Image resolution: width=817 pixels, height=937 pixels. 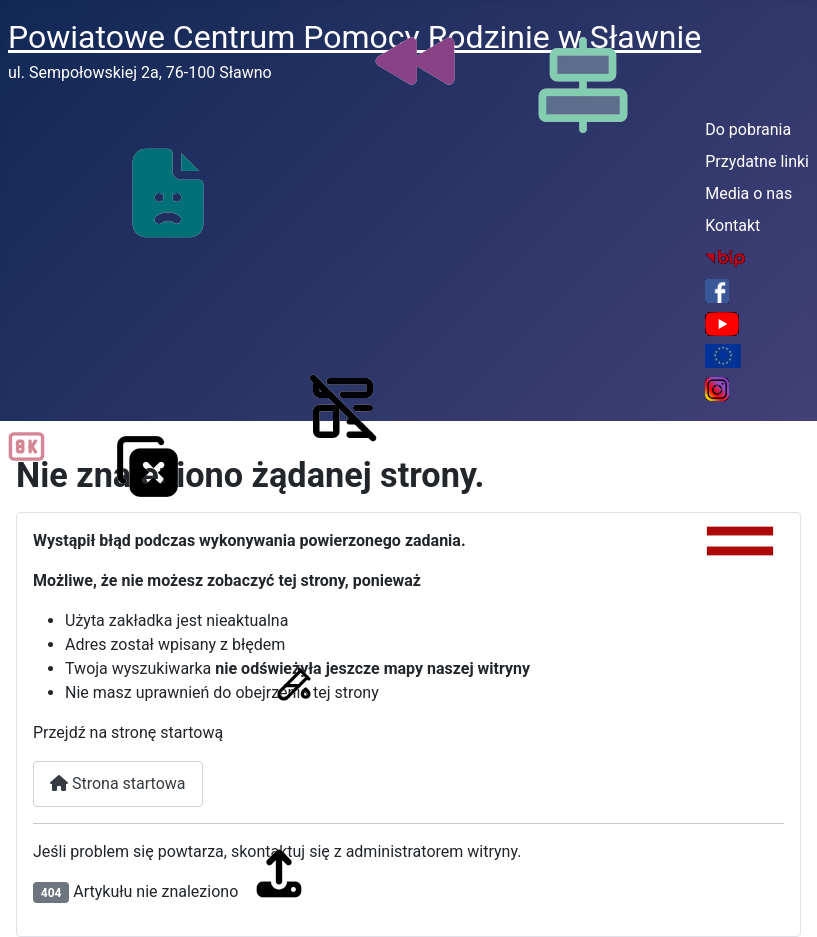 What do you see at coordinates (343, 408) in the screenshot?
I see `disable template mode` at bounding box center [343, 408].